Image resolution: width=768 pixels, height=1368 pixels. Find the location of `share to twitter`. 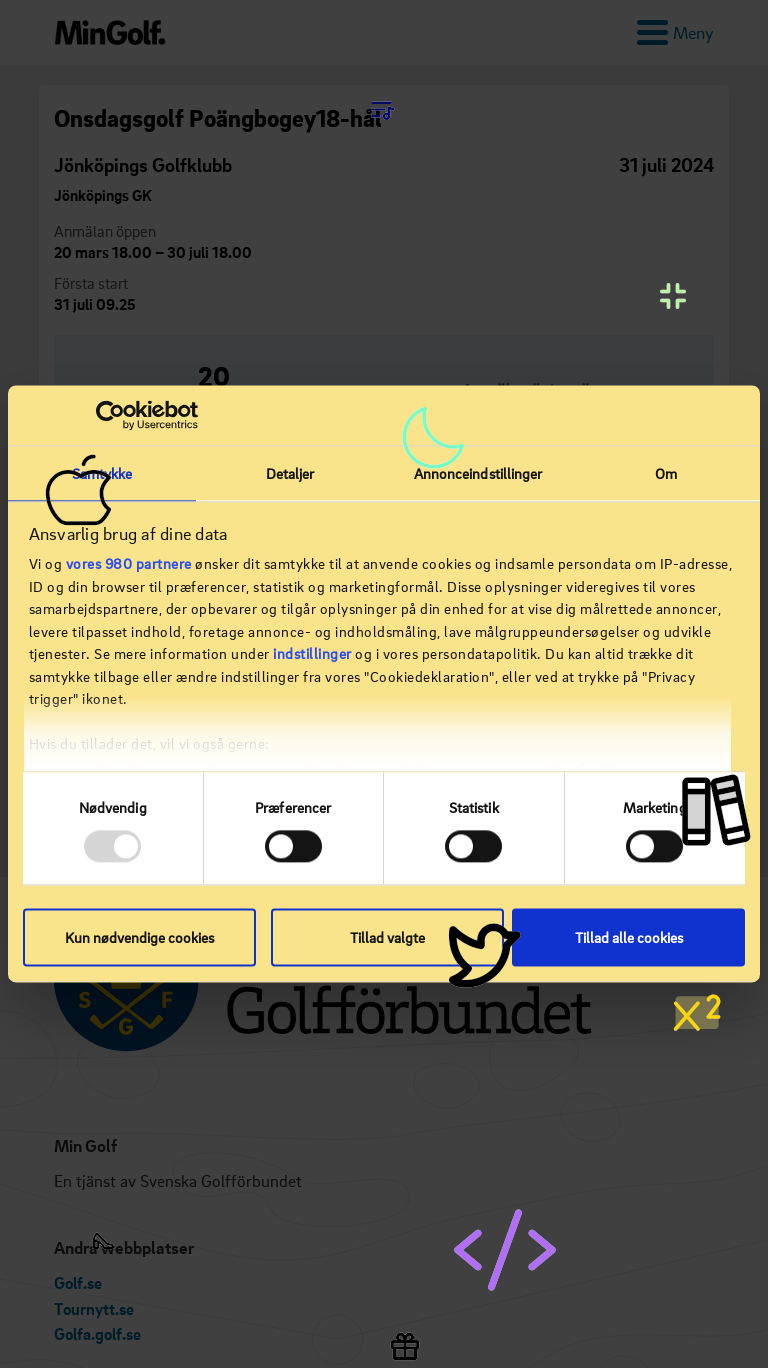

share to twitter is located at coordinates (481, 953).